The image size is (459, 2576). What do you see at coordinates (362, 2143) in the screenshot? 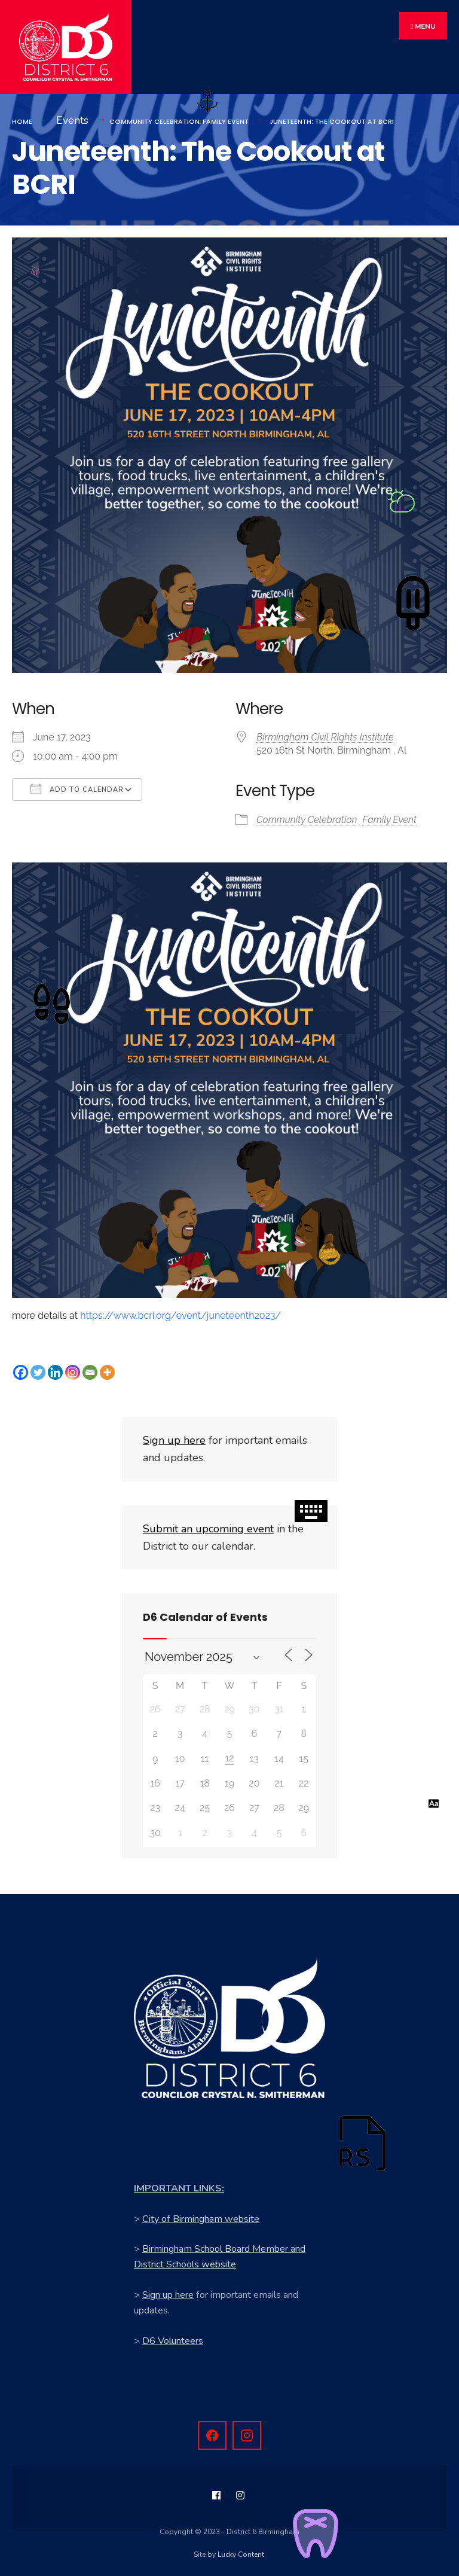
I see `a Rust source code file` at bounding box center [362, 2143].